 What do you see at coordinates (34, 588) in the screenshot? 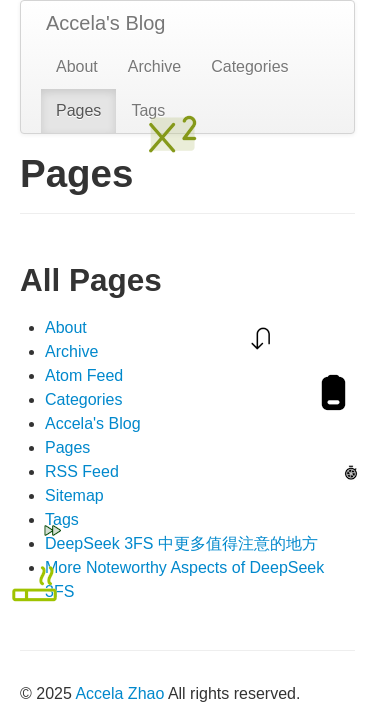
I see `indicates a designated smoking area` at bounding box center [34, 588].